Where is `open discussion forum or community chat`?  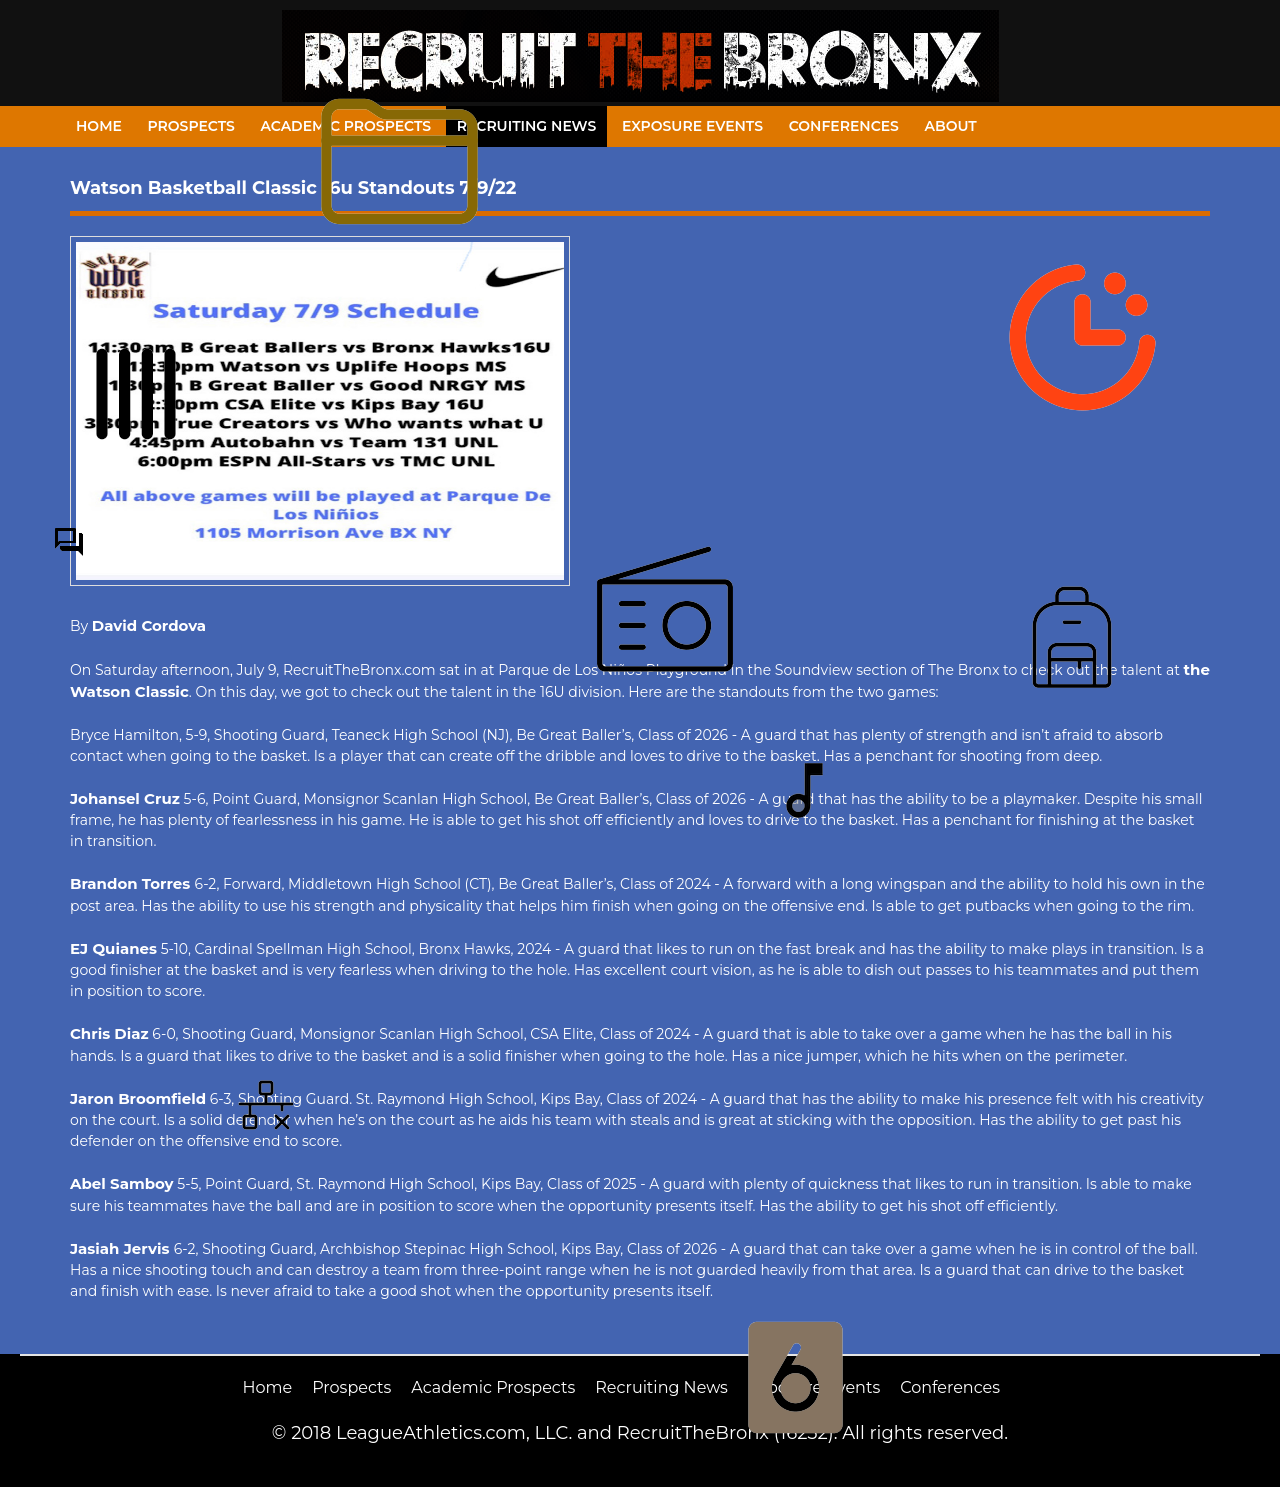 open discussion forum or community chat is located at coordinates (69, 542).